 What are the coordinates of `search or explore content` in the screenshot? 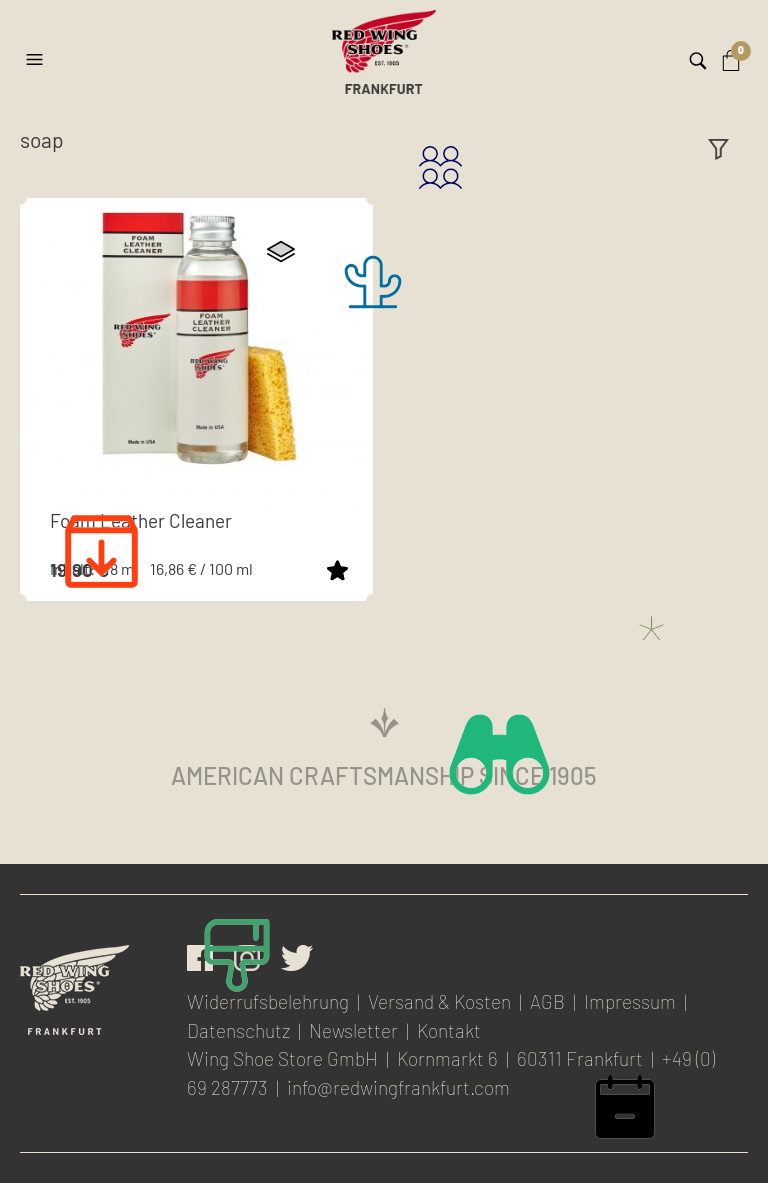 It's located at (499, 754).